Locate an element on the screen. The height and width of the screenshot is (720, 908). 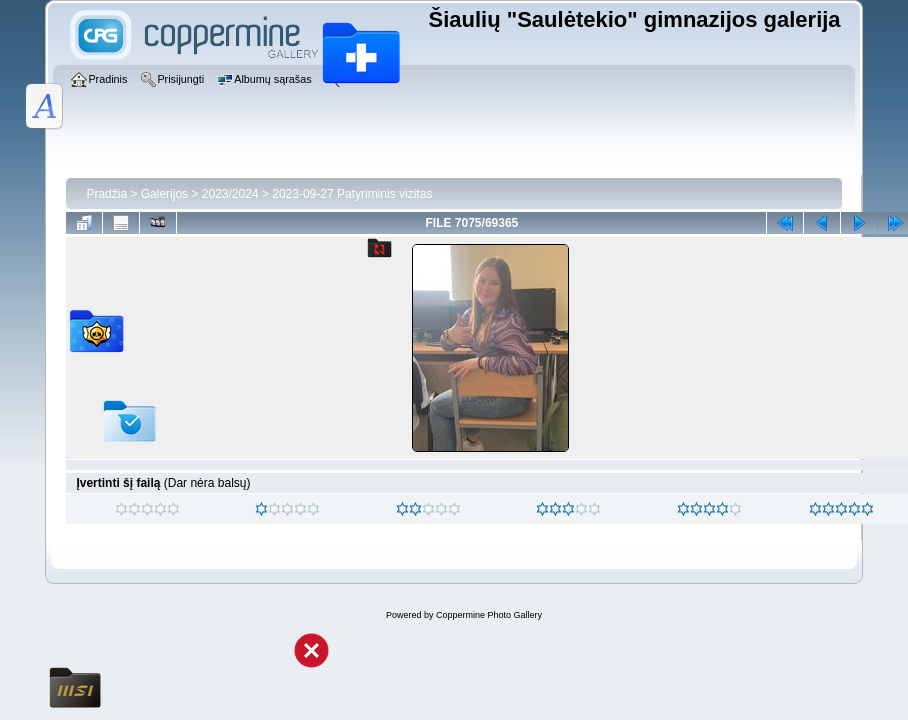
open brawl stars game files folder is located at coordinates (96, 332).